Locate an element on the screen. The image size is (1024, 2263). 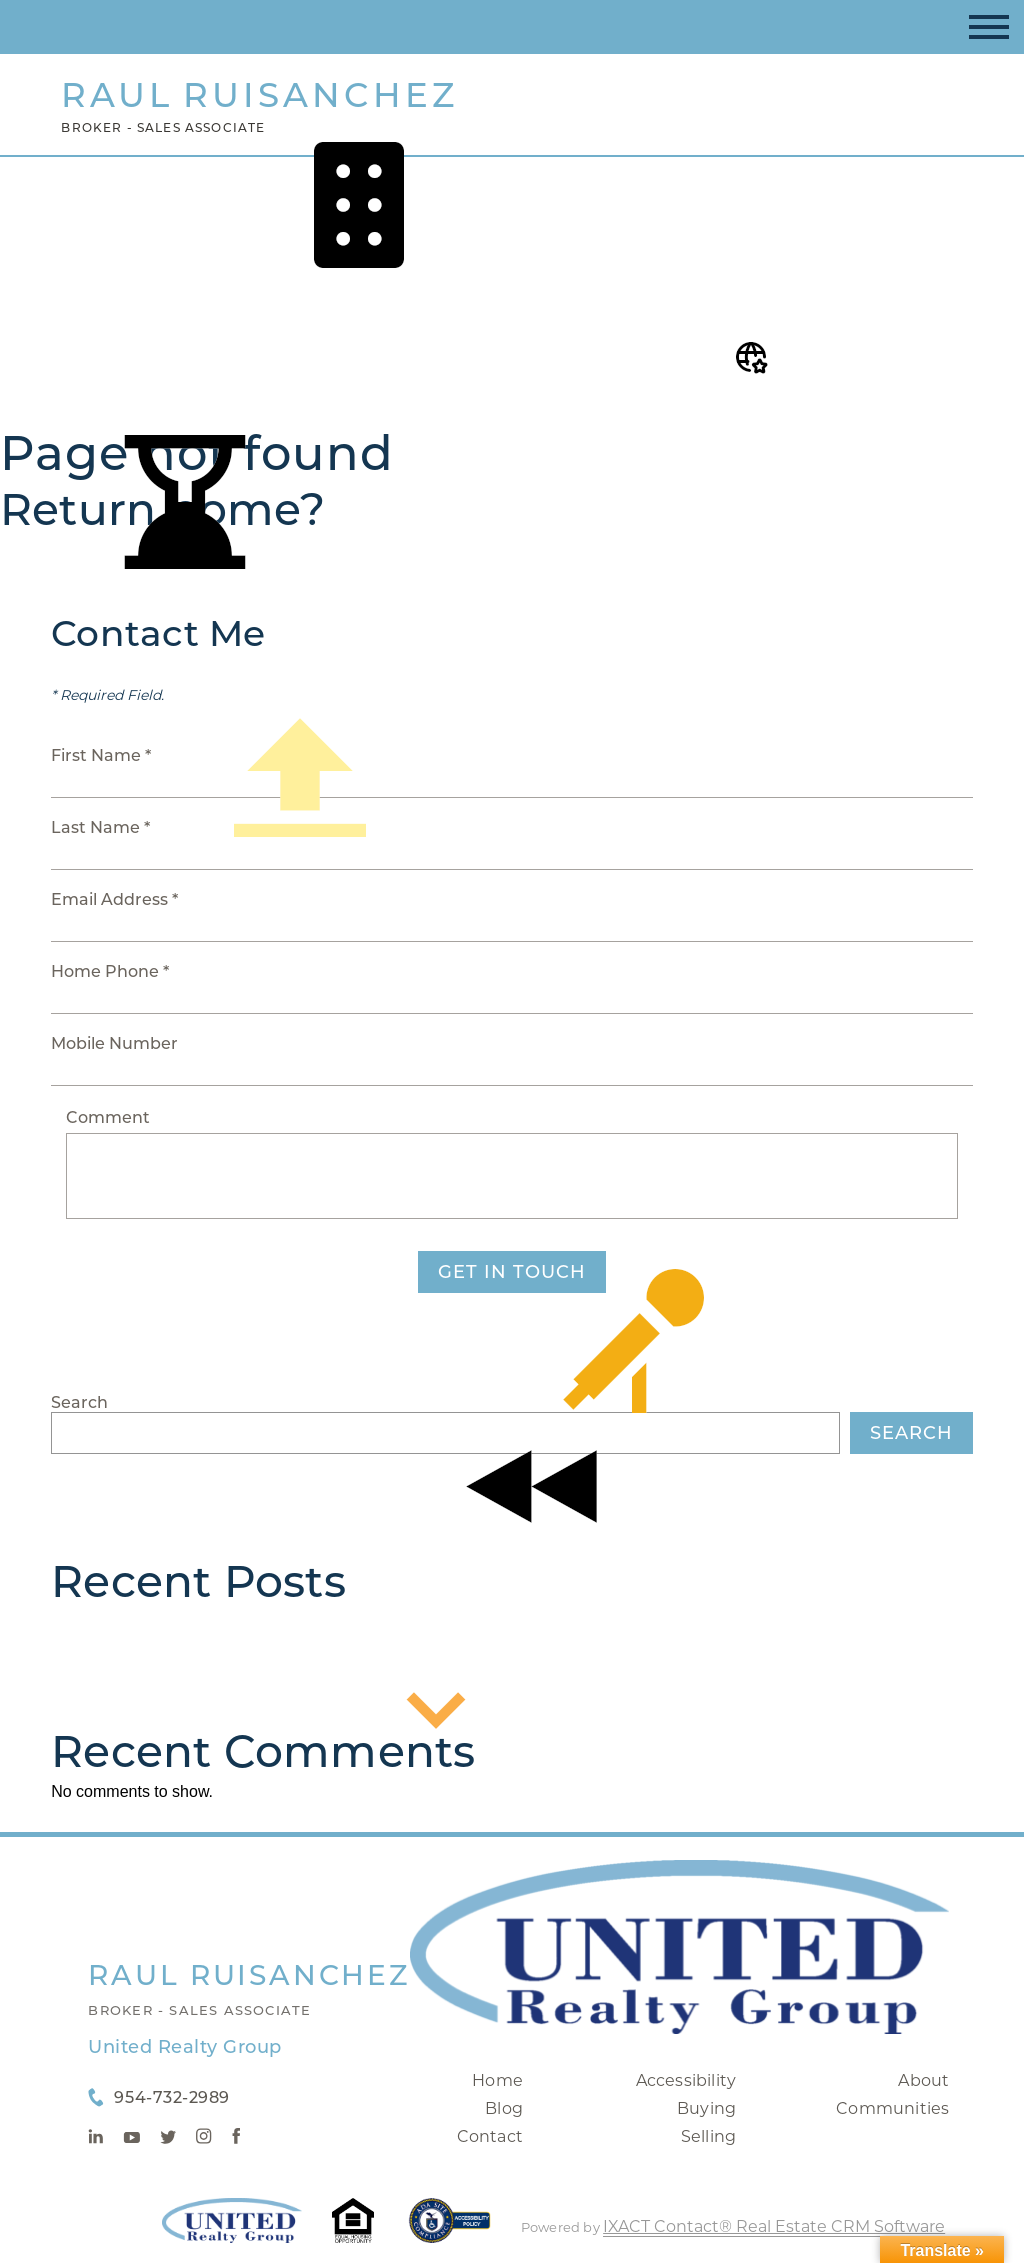
indicates loading or processing in progress is located at coordinates (185, 502).